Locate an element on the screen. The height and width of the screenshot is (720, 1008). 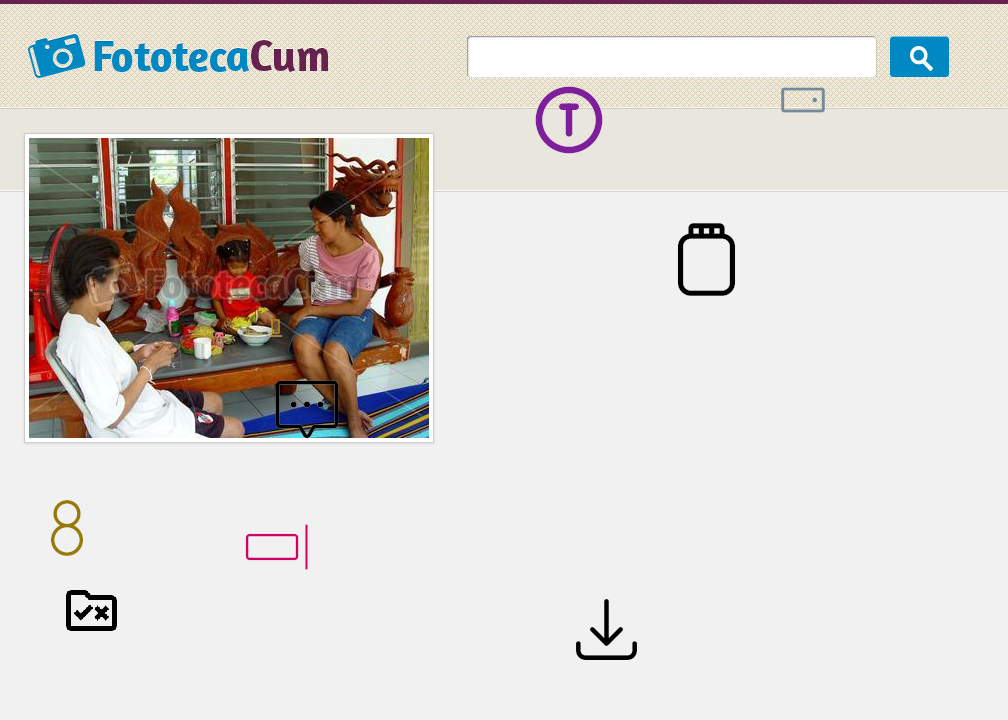
align content to the right is located at coordinates (278, 547).